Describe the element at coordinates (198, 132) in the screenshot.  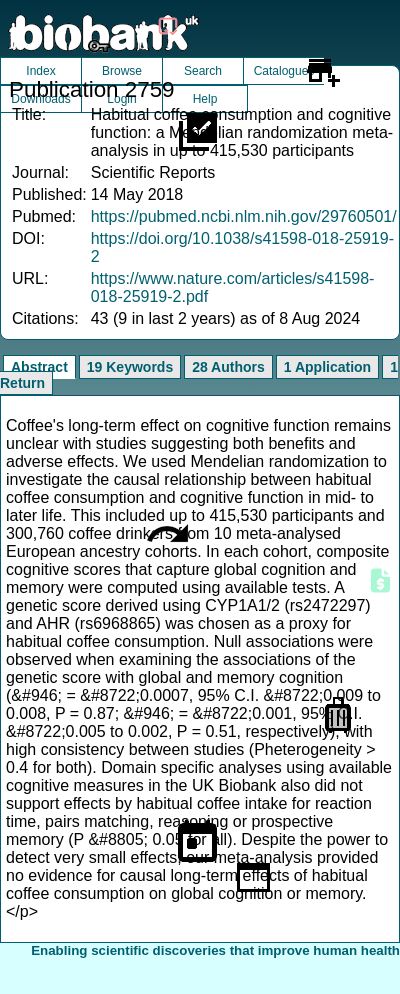
I see `item successfully added to library` at that location.